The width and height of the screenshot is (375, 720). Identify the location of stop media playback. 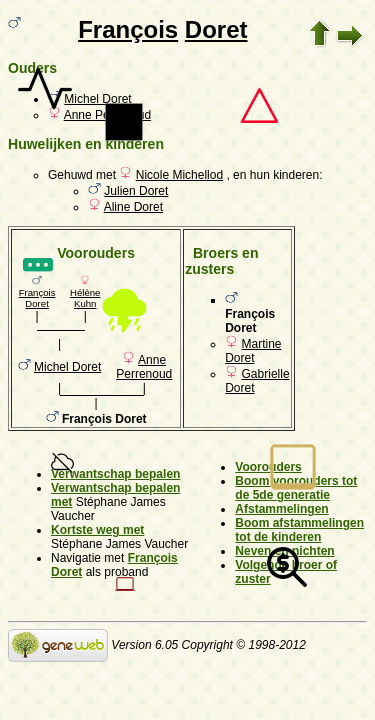
(124, 122).